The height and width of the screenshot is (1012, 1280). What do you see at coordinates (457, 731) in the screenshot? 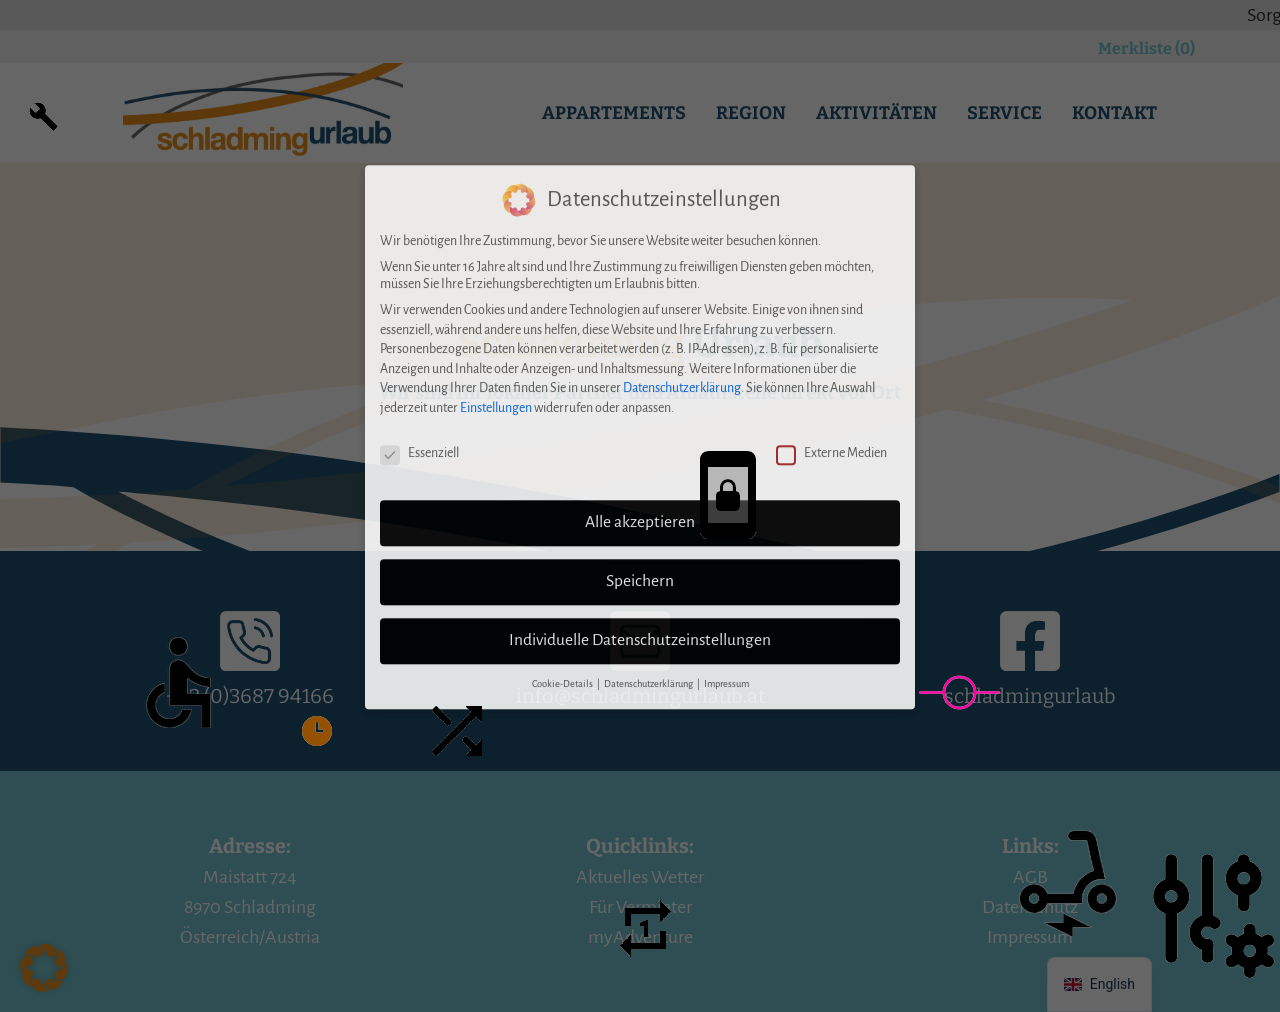
I see `shuffle playlist or queue order` at bounding box center [457, 731].